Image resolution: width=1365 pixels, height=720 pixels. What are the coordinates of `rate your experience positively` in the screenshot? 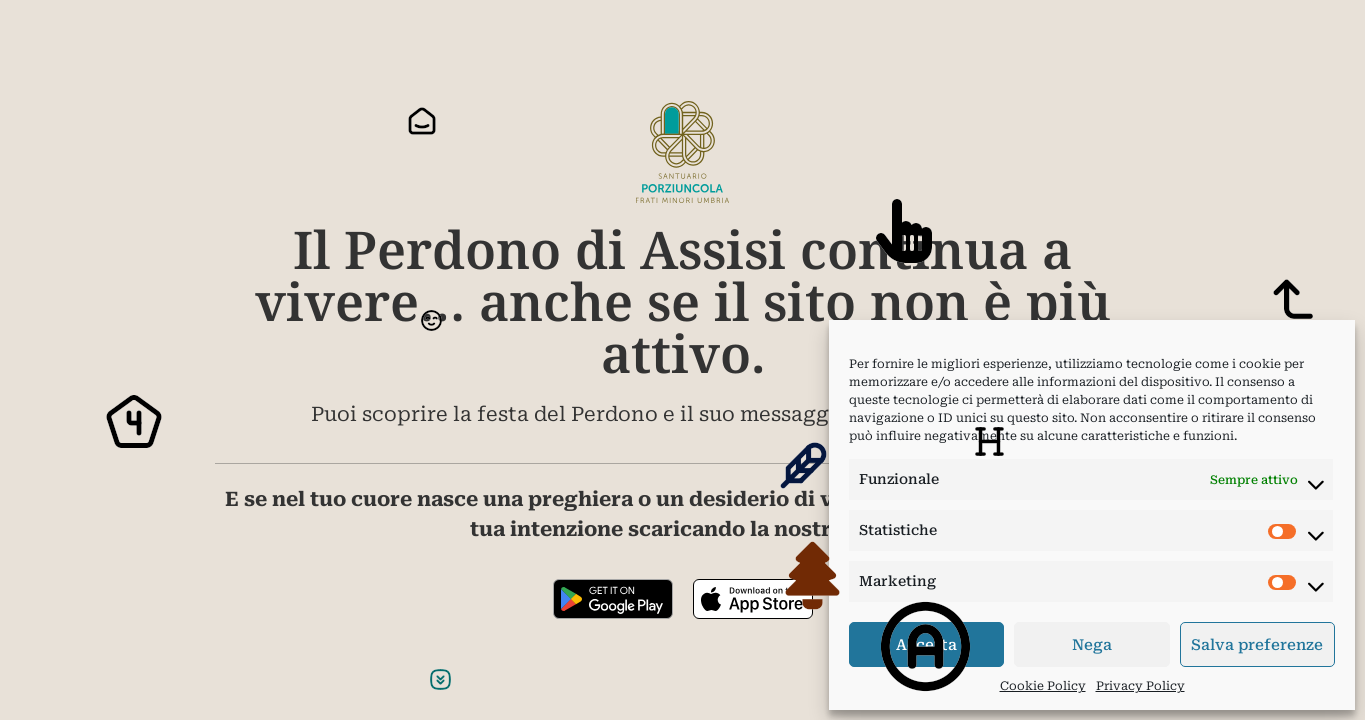 It's located at (431, 320).